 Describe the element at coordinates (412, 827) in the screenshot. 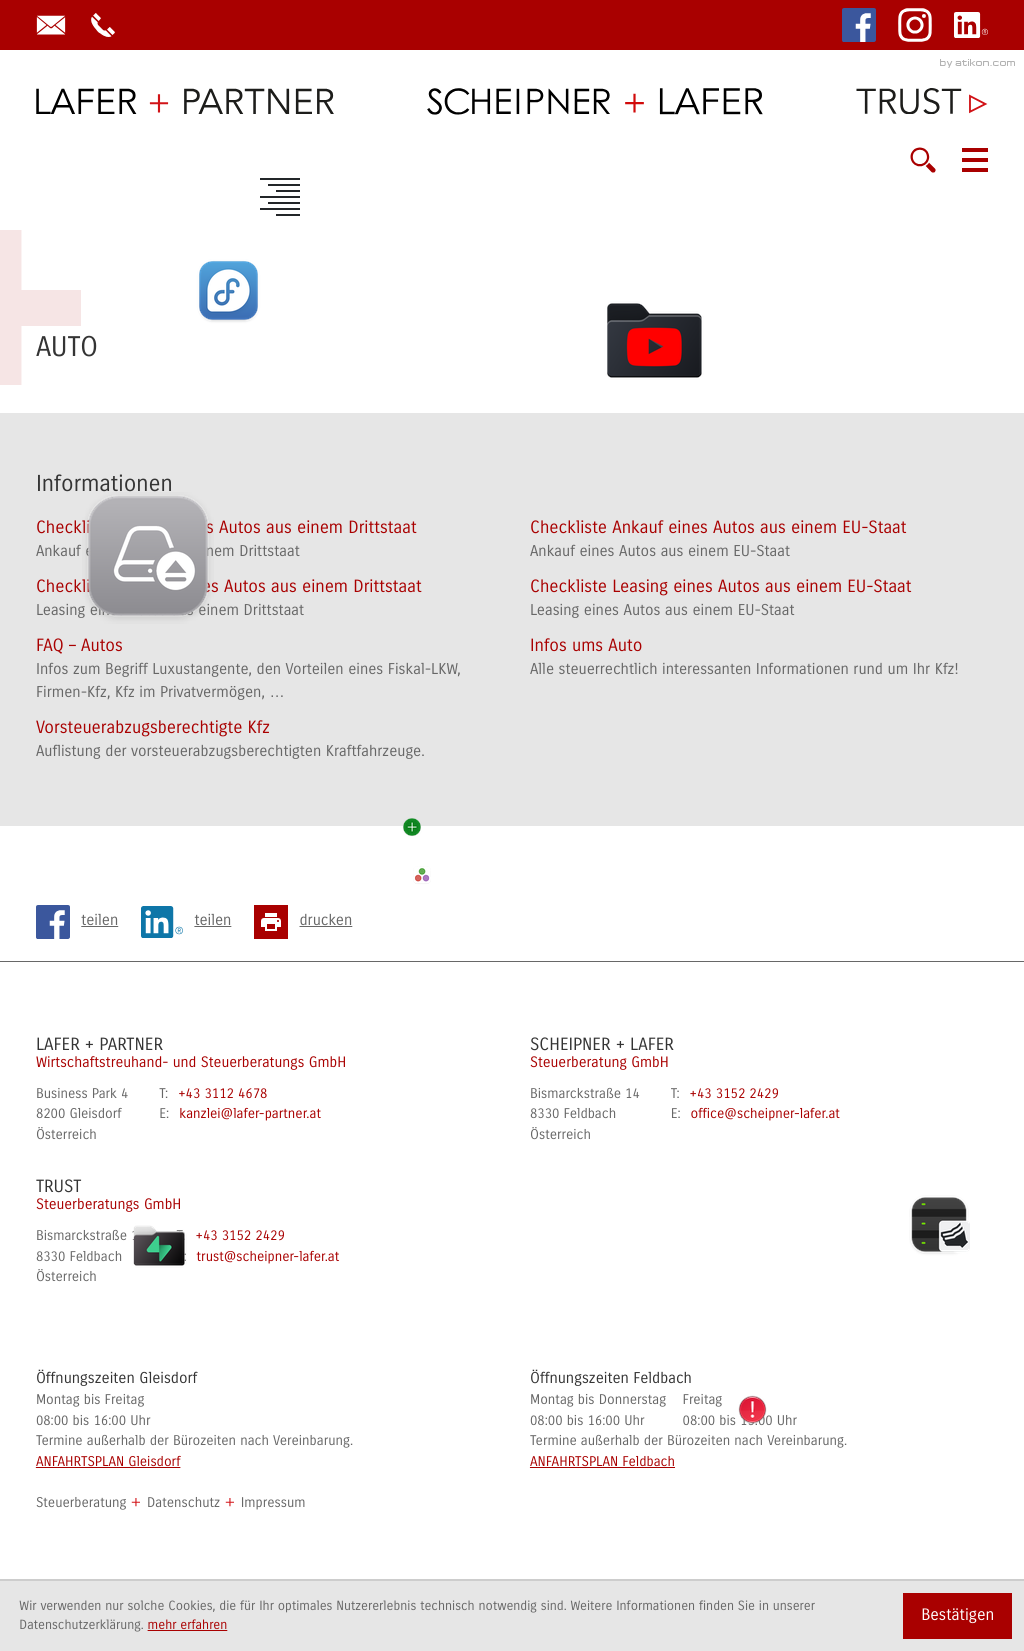

I see `add a new item` at that location.